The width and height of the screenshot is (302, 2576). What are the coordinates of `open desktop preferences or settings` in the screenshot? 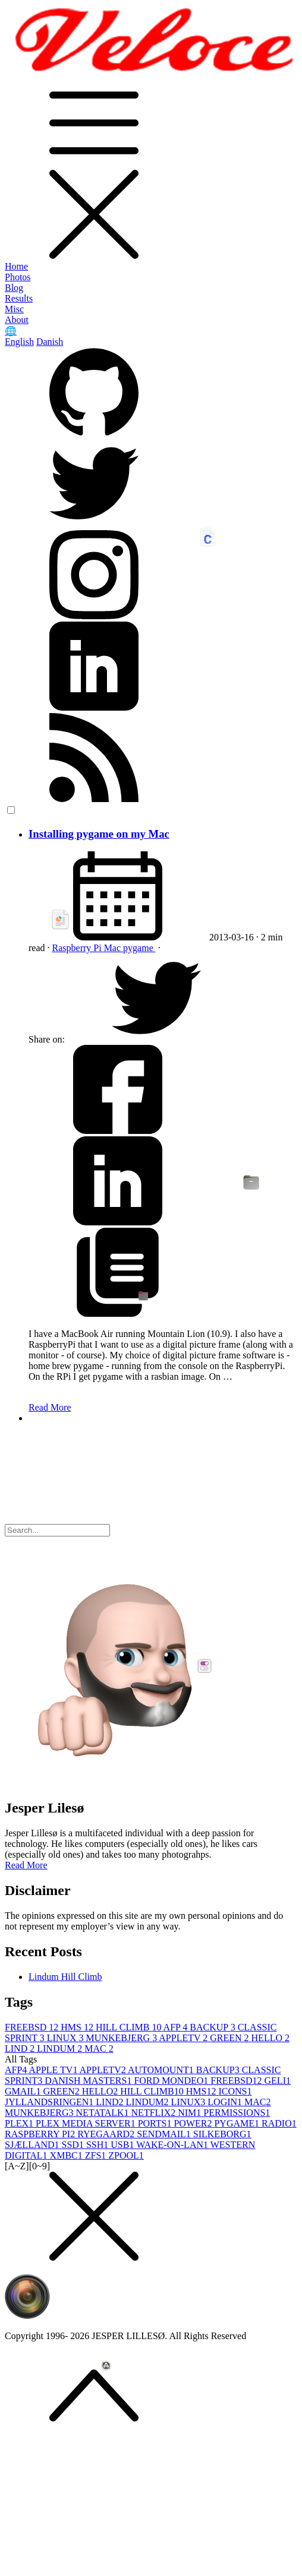 It's located at (205, 1666).